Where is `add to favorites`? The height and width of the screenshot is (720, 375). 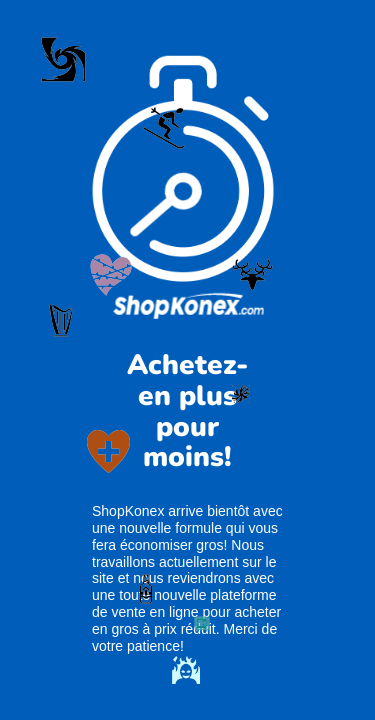 add to favorites is located at coordinates (108, 451).